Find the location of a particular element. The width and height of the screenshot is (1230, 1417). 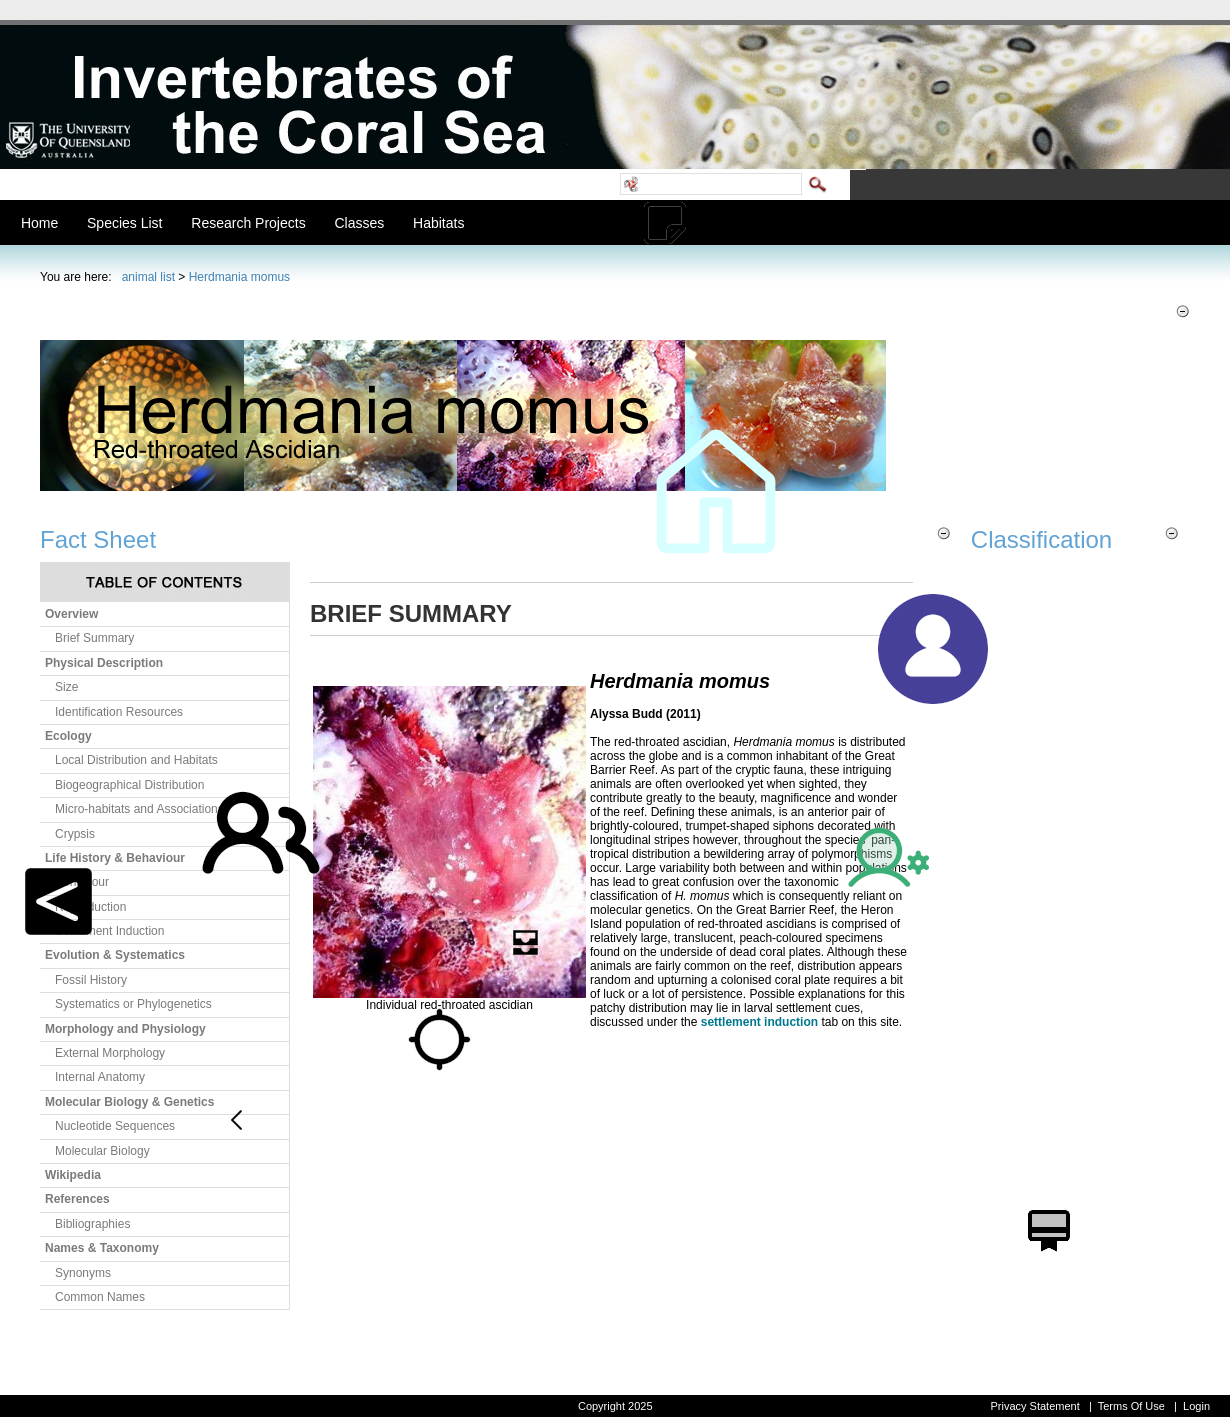

create a new note is located at coordinates (665, 223).